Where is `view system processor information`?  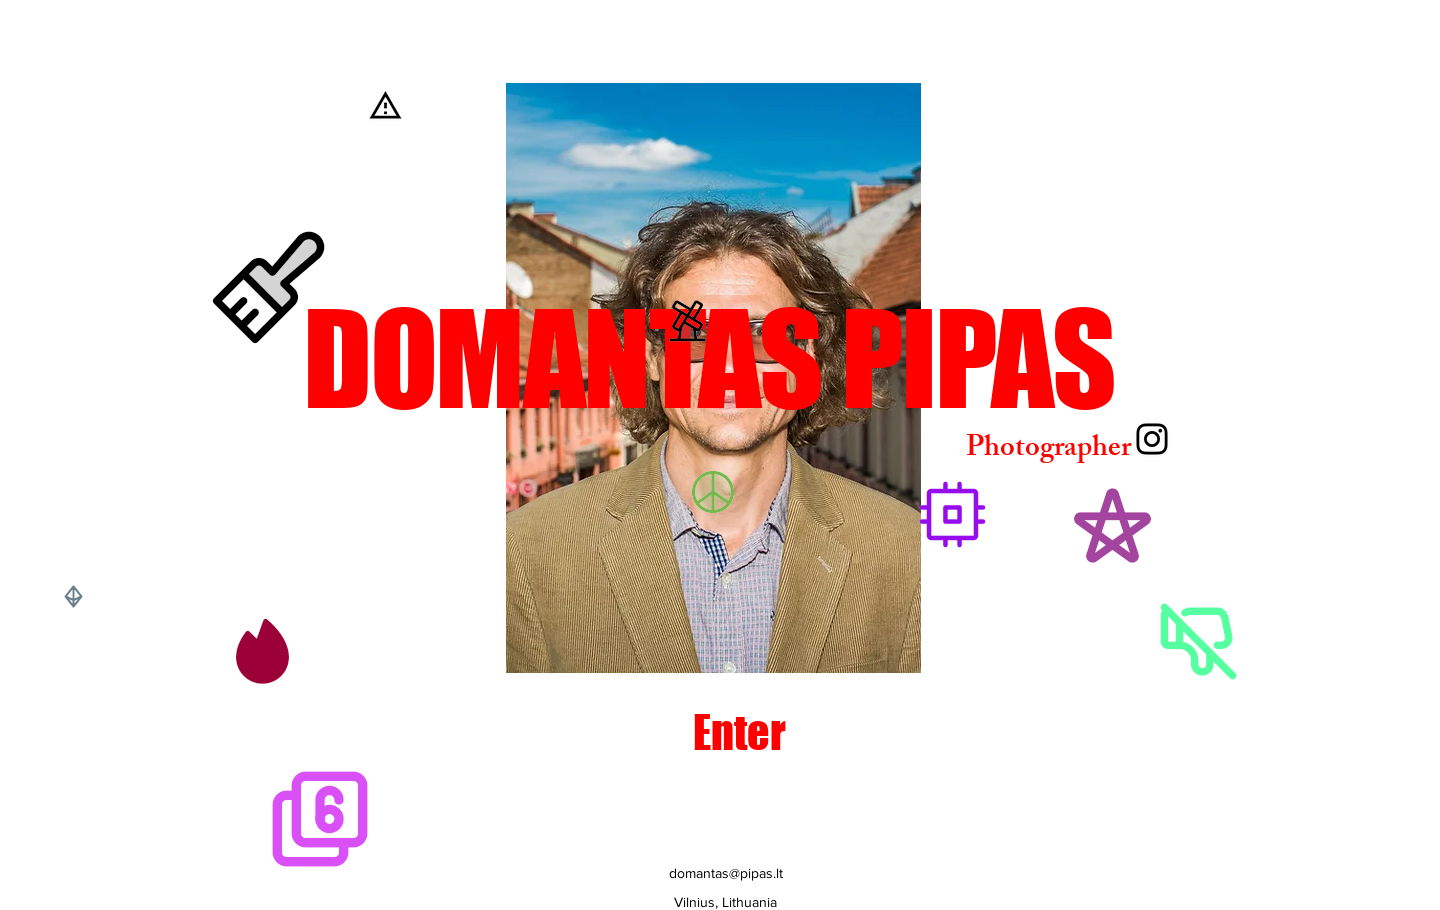
view system processor information is located at coordinates (952, 514).